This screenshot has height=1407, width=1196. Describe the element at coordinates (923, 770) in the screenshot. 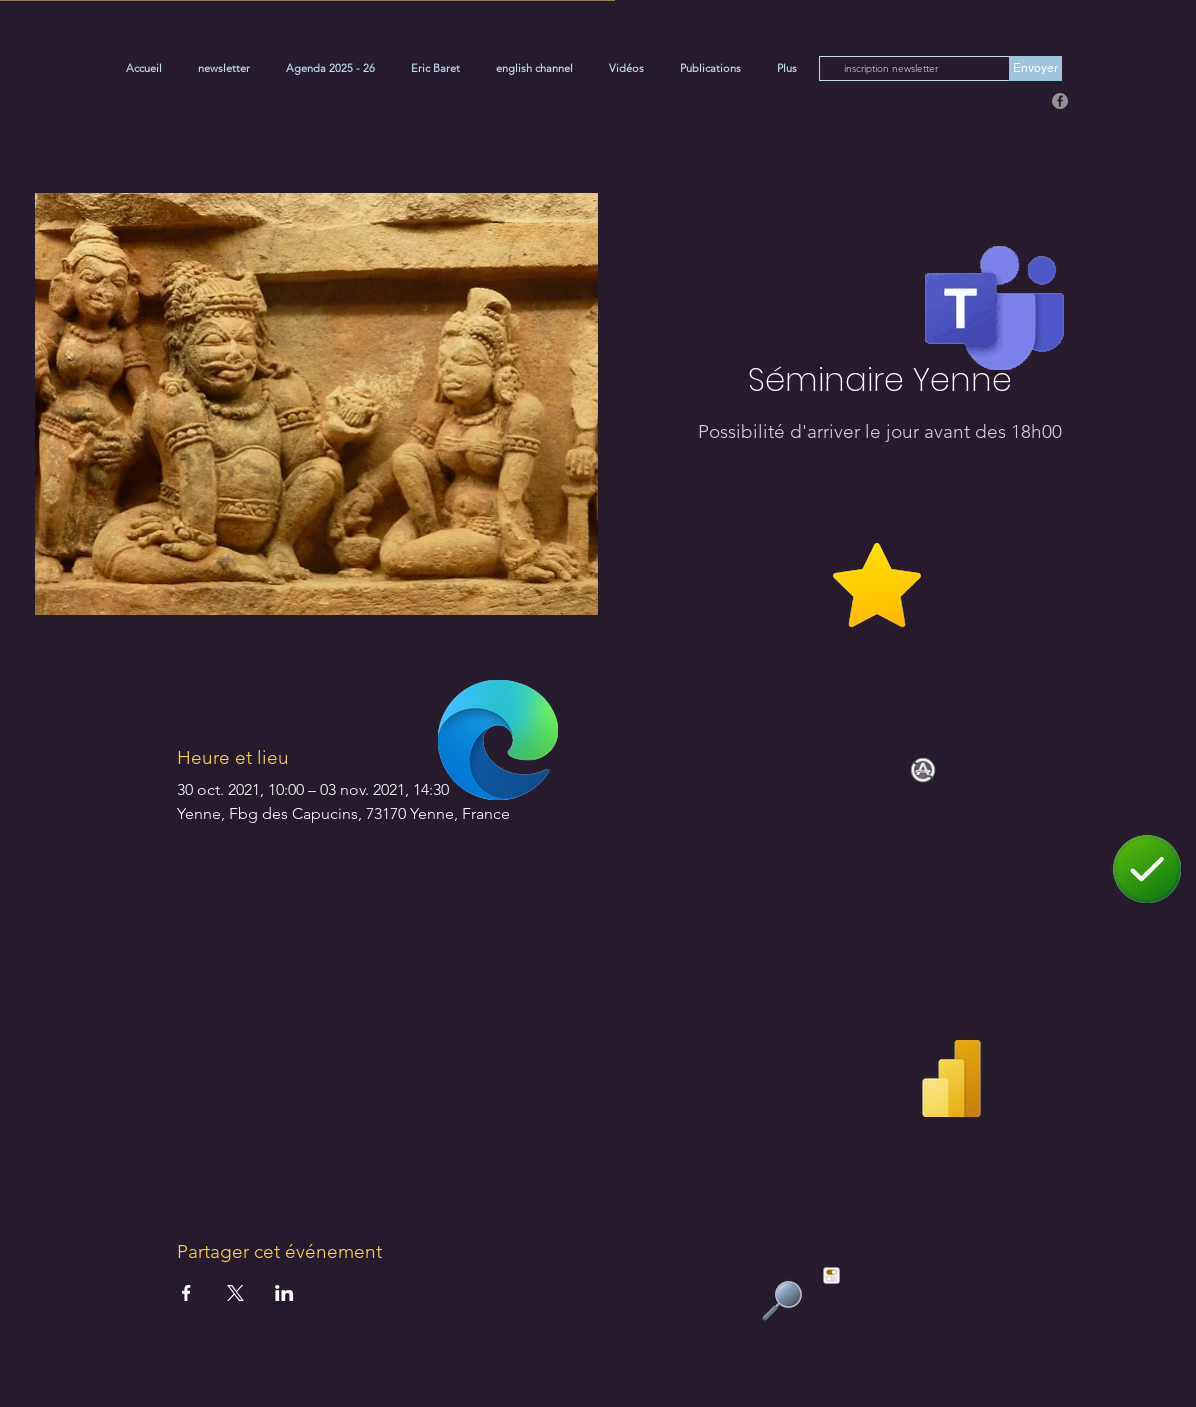

I see `check for available software updates` at that location.